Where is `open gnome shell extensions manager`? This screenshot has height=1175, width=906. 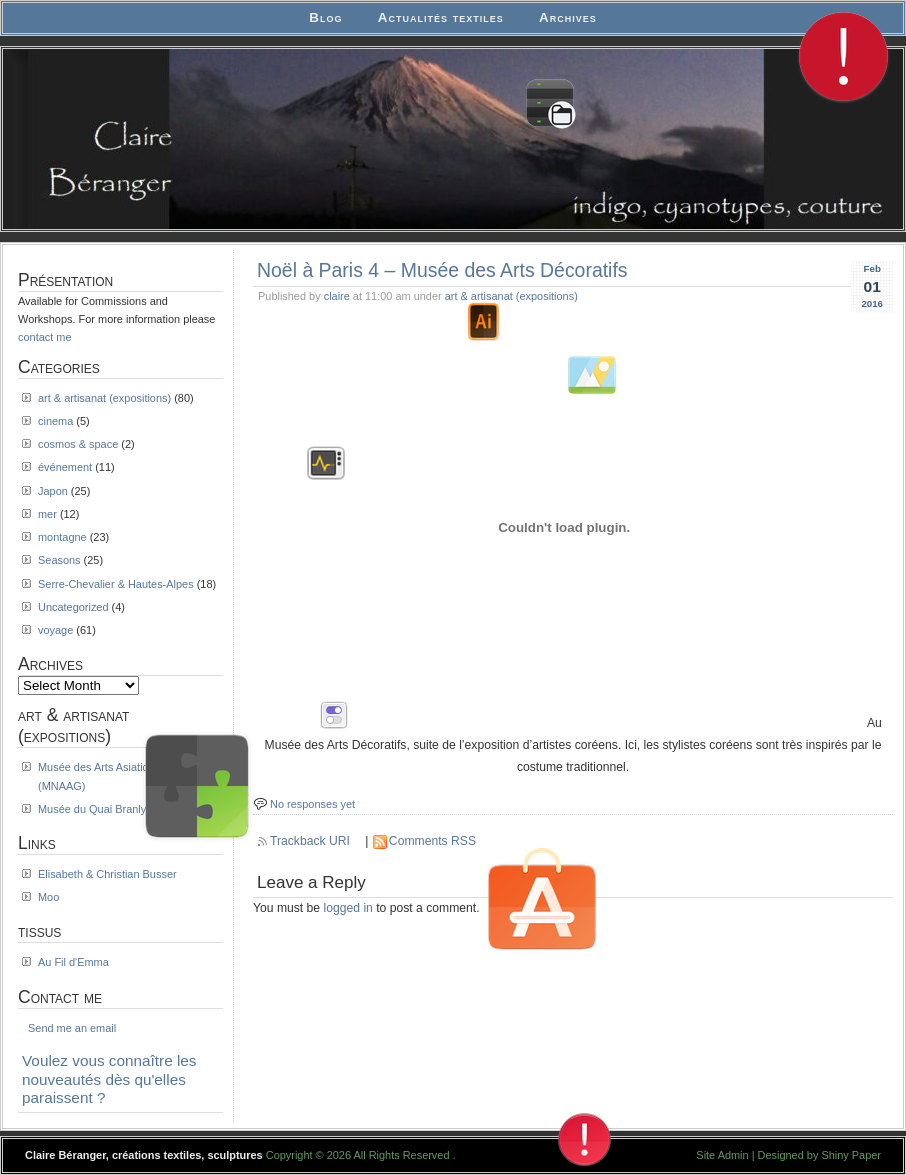
open gnome shell extensions manager is located at coordinates (197, 786).